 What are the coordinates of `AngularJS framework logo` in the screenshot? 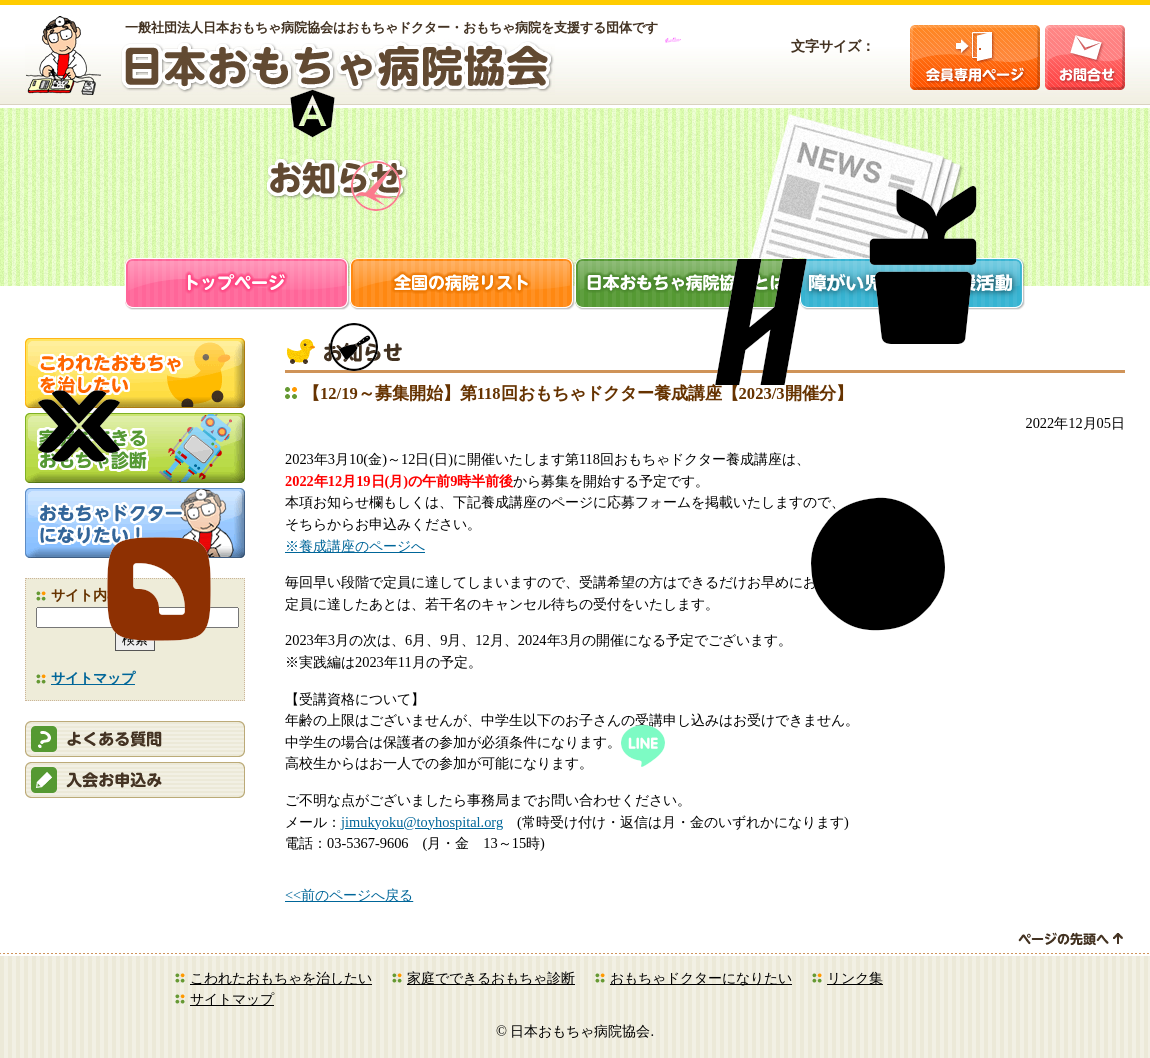 It's located at (312, 113).